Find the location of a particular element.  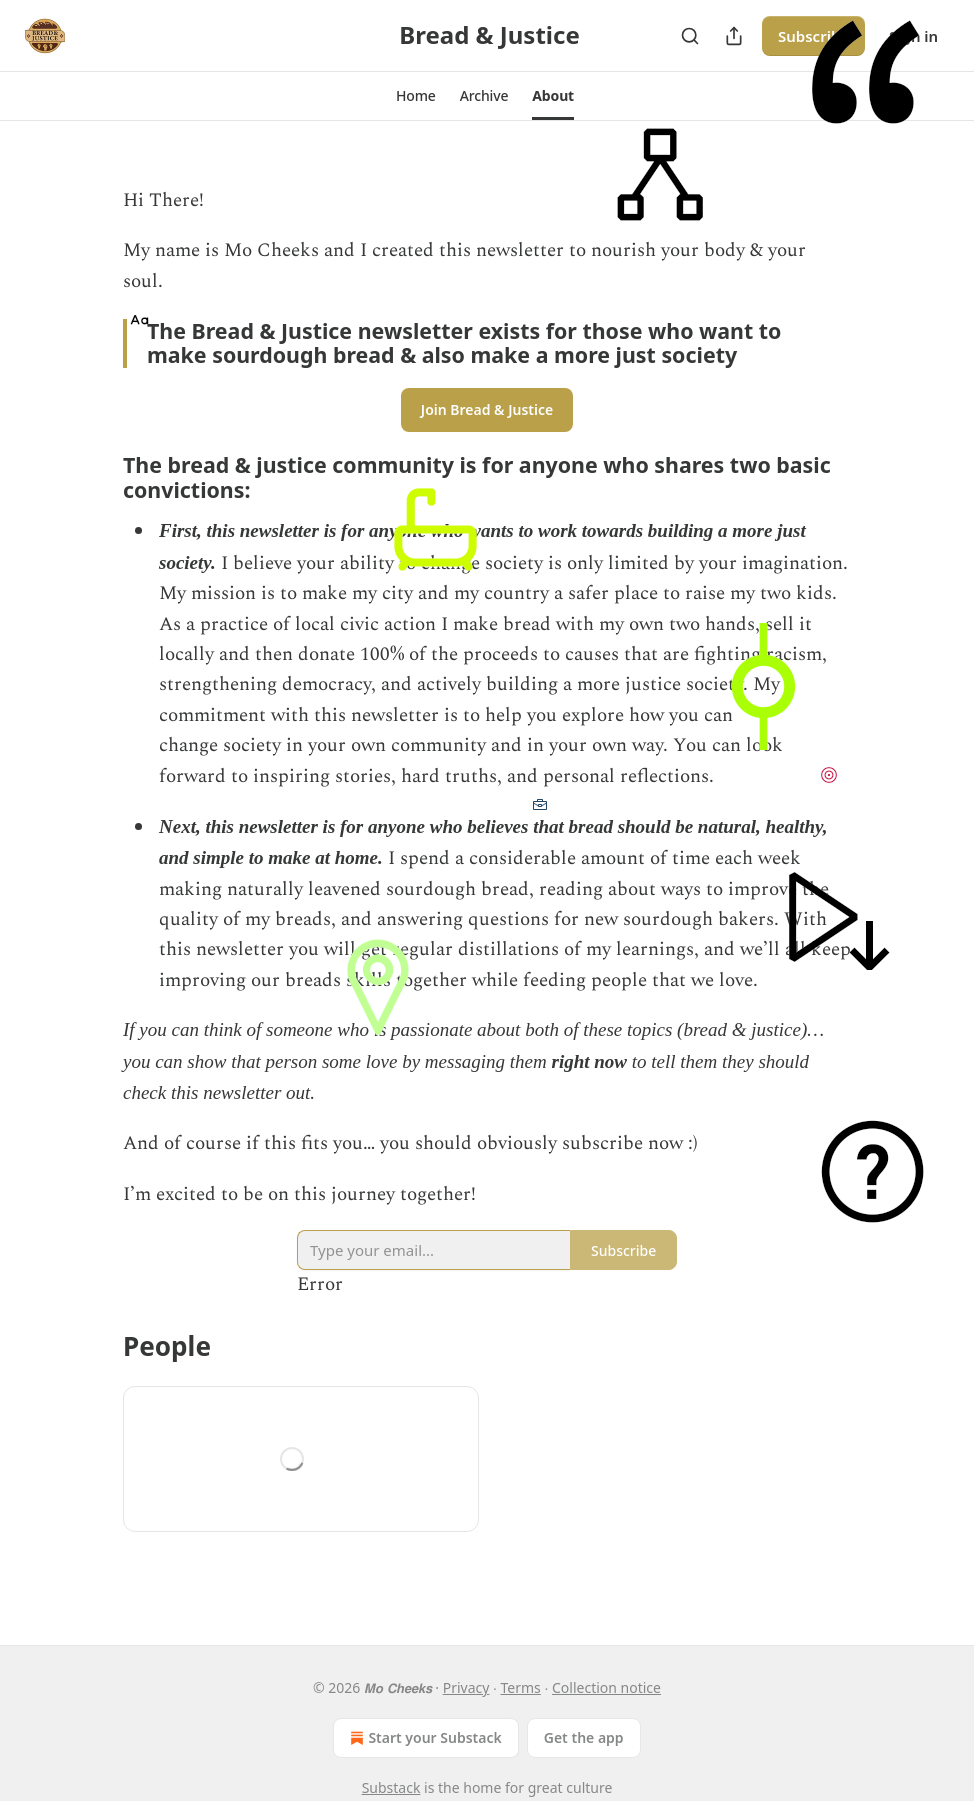

toggle case-sensitive search matching is located at coordinates (139, 320).